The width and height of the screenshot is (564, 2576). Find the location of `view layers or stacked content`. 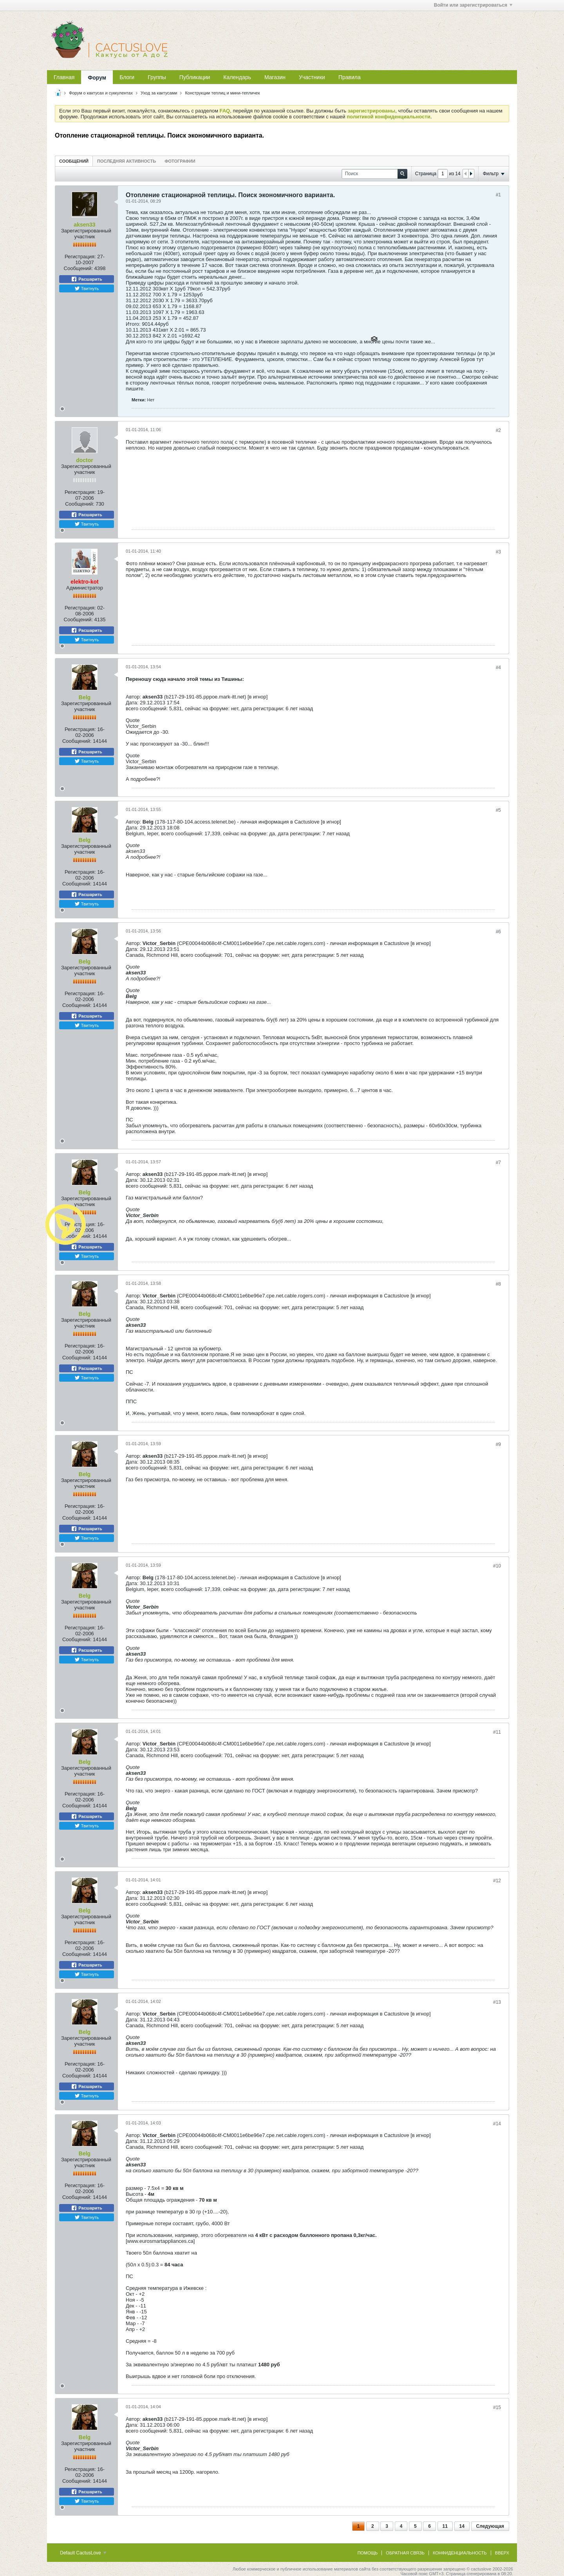

view layers or stacked content is located at coordinates (374, 339).